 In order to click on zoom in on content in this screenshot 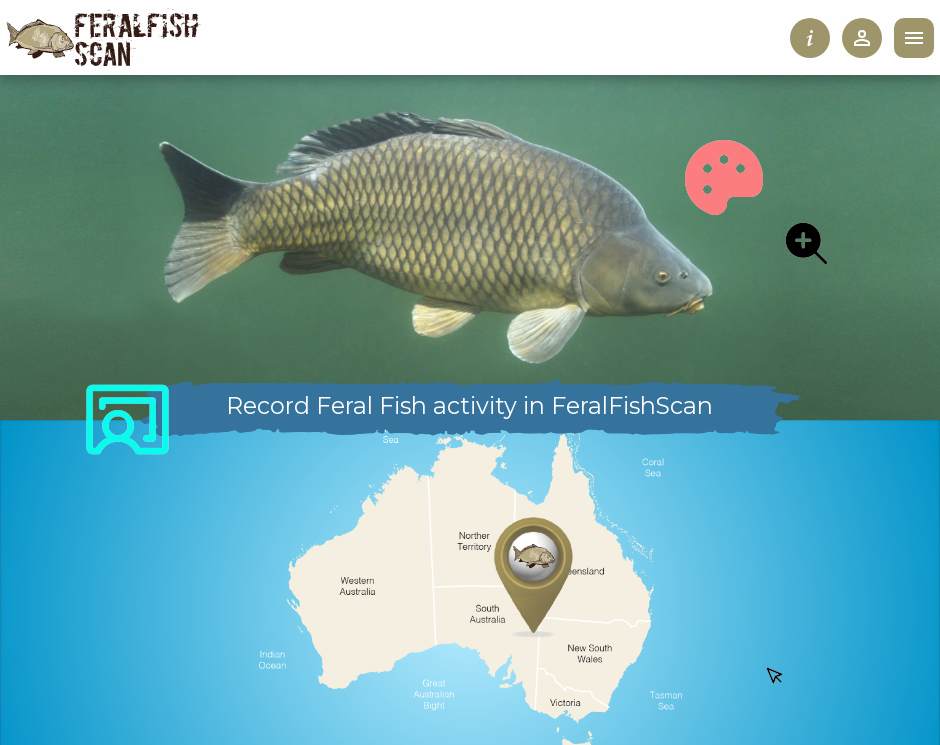, I will do `click(806, 243)`.